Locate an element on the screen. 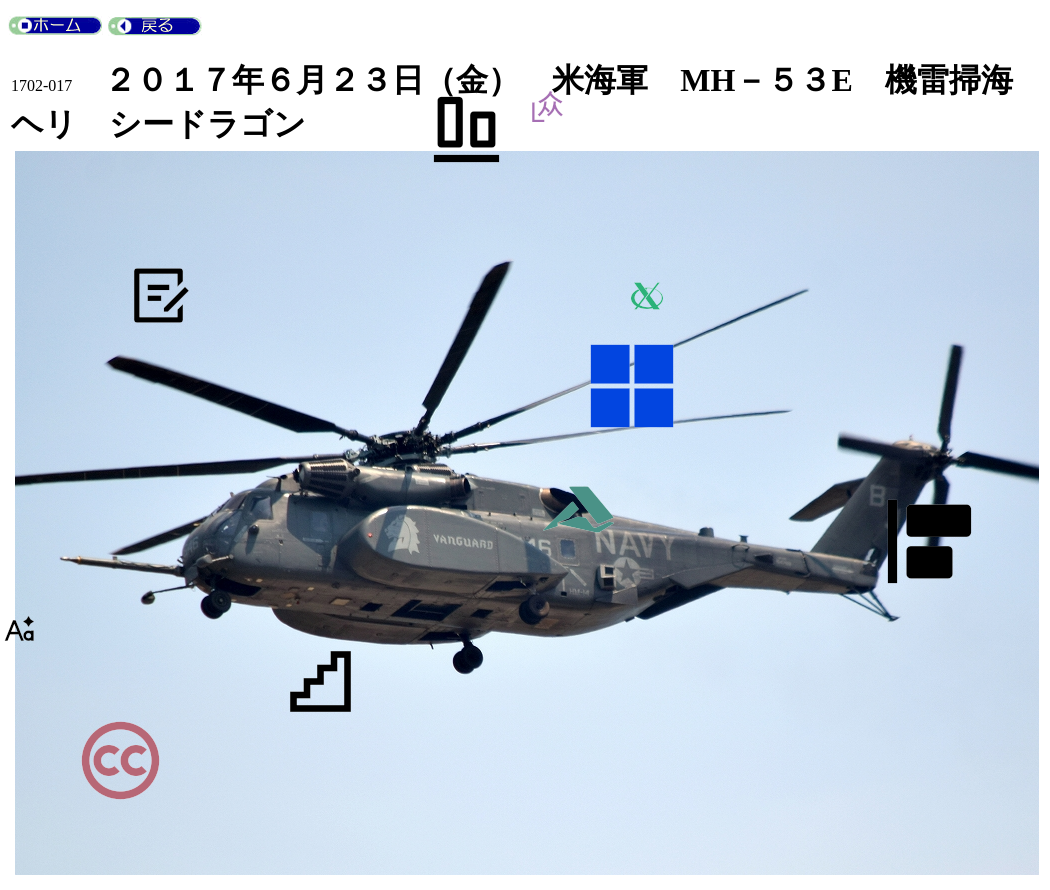 The image size is (1050, 890). align selected items to the left edge is located at coordinates (929, 541).